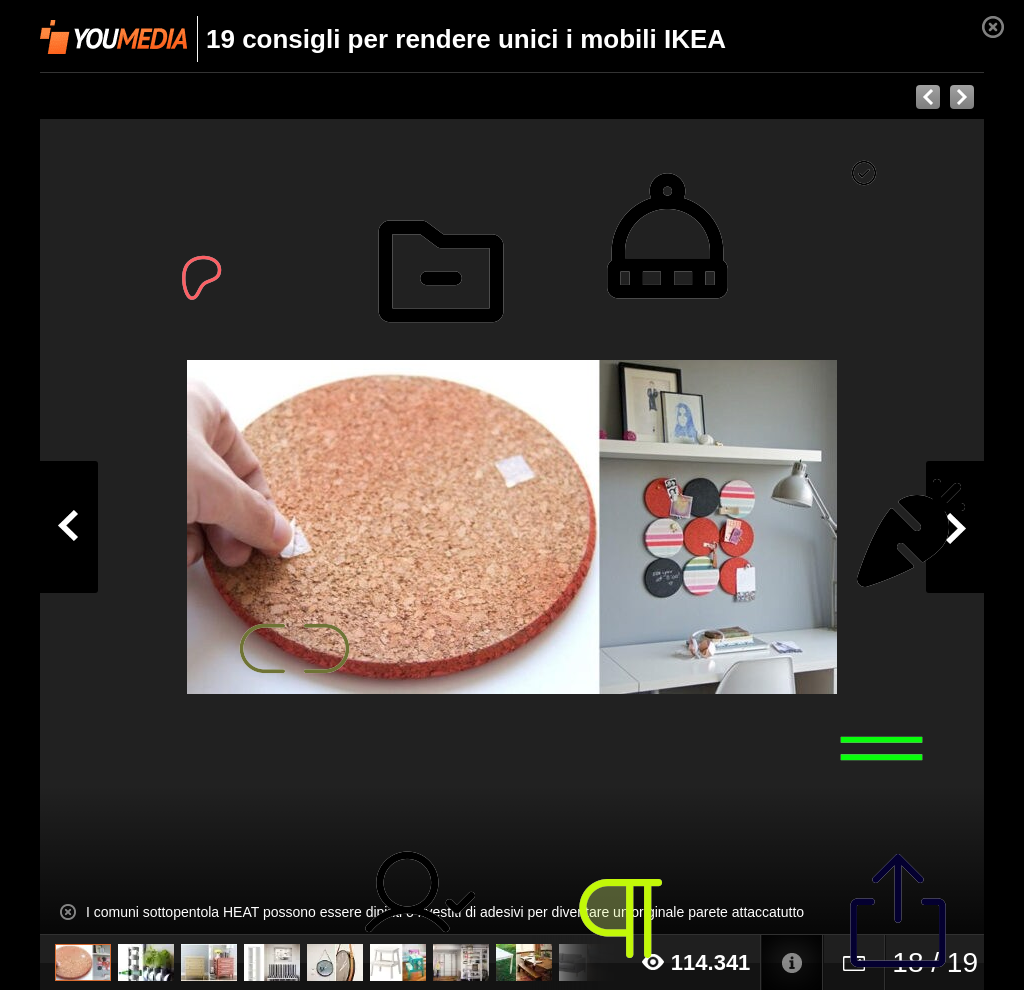  I want to click on unlink or disconnect a linked item, so click(294, 648).